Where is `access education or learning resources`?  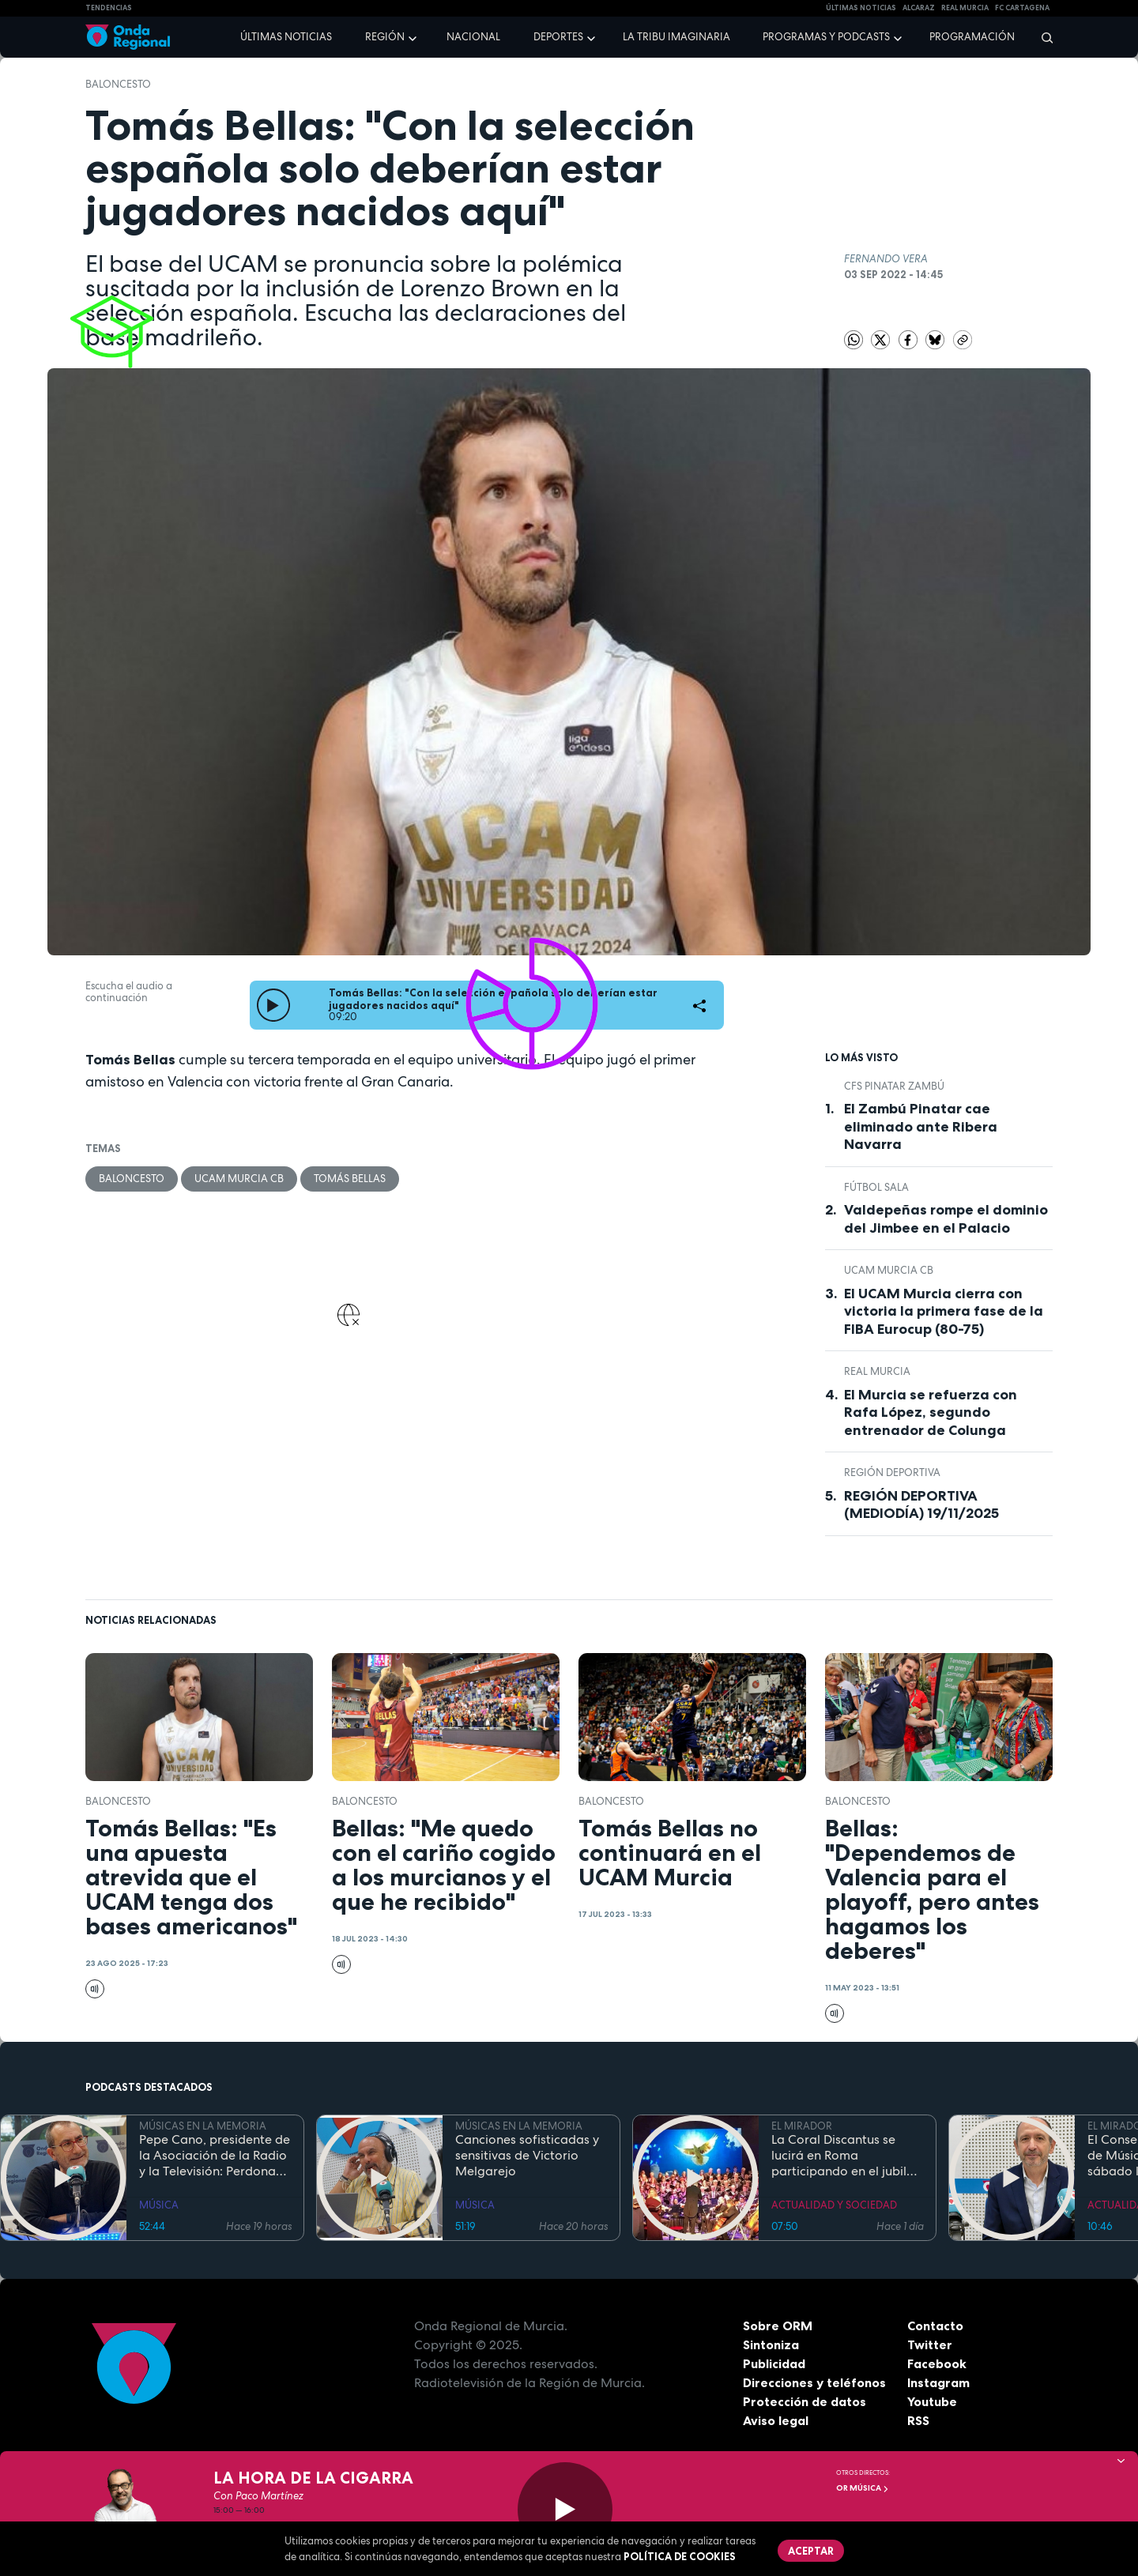 access education or learning resources is located at coordinates (111, 329).